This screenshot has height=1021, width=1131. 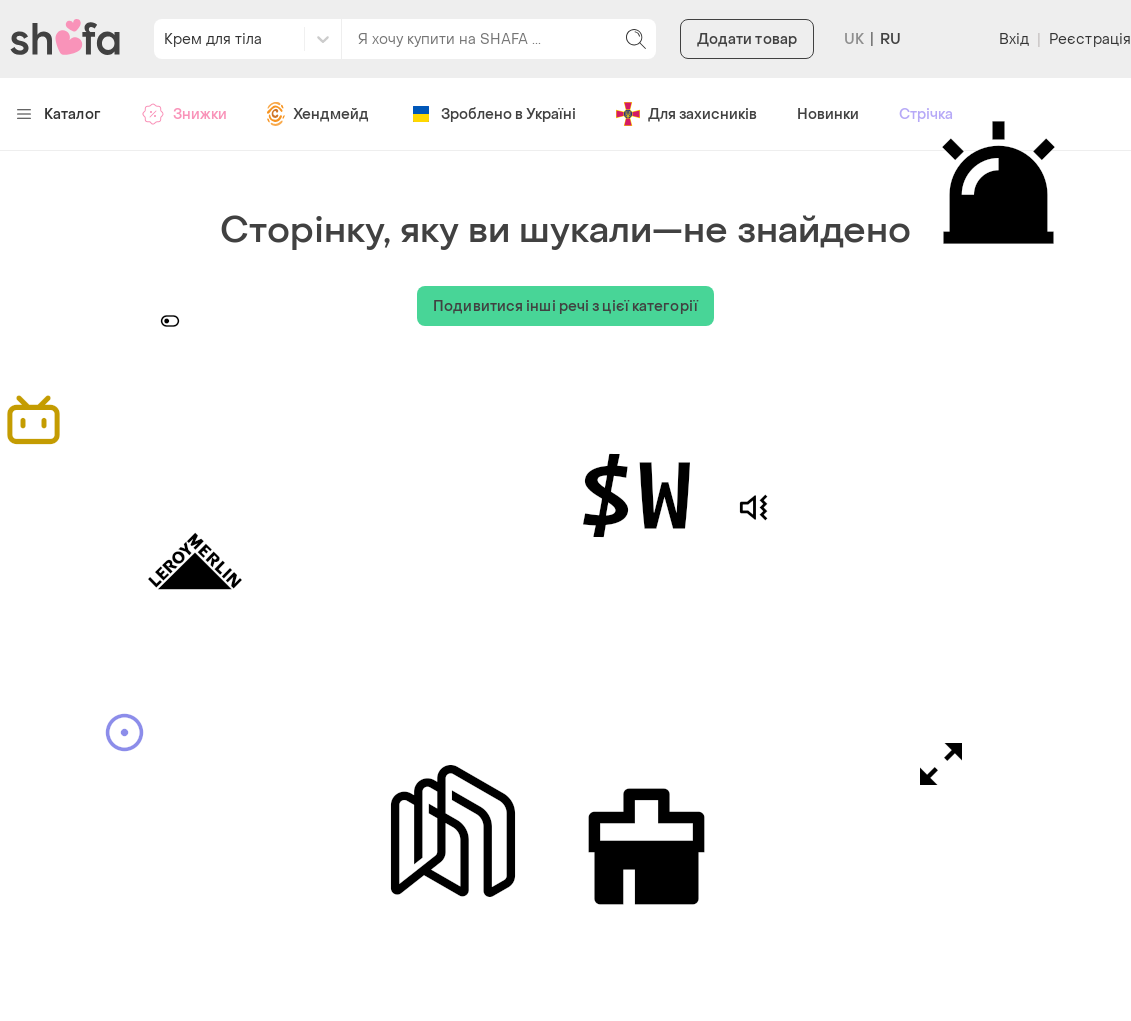 I want to click on visit the Leroy Merlin website or app, so click(x=195, y=561).